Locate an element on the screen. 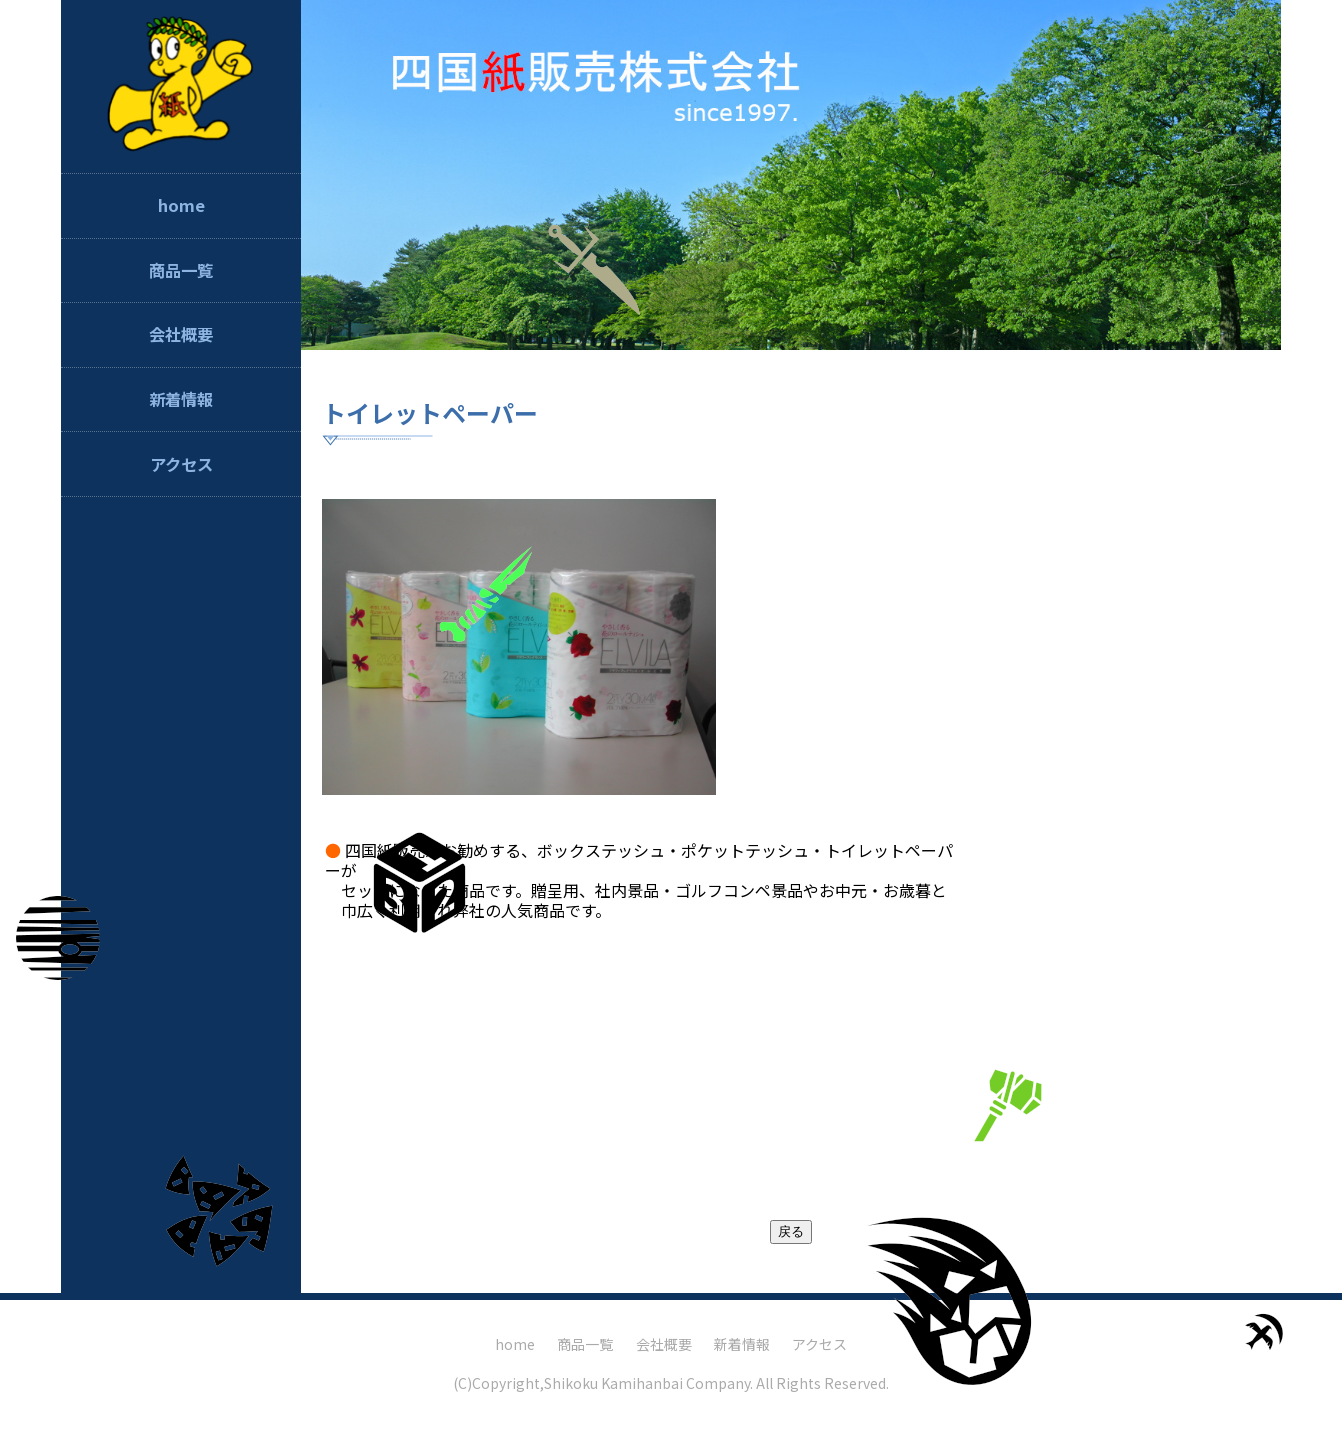  equip a bone knife weapon is located at coordinates (486, 594).